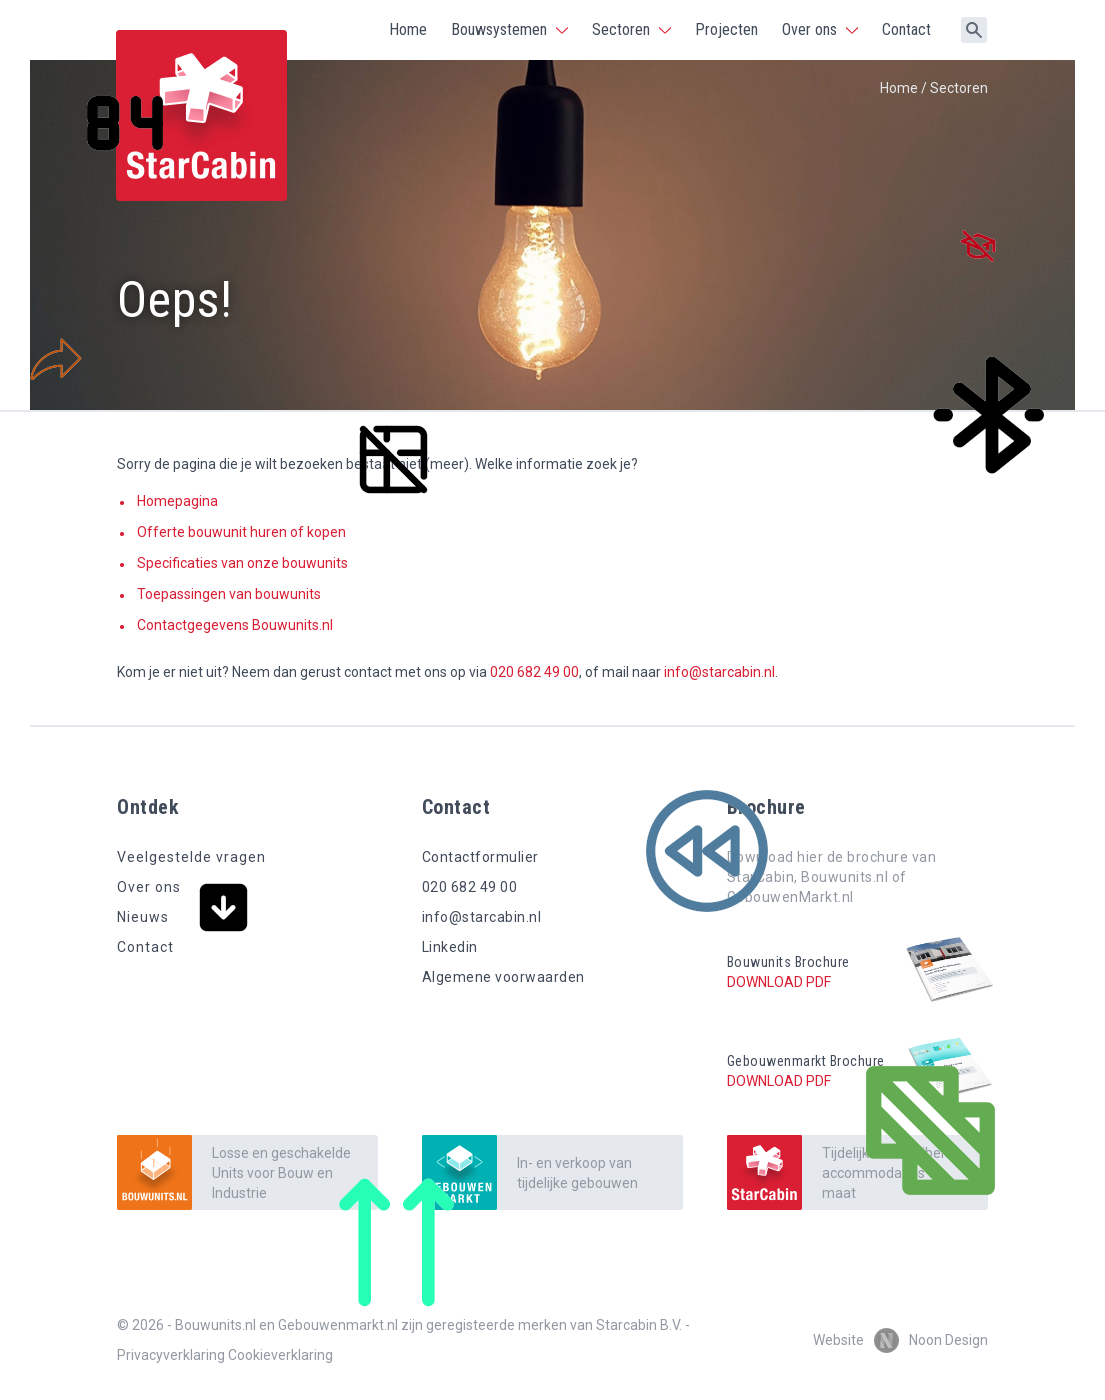 The width and height of the screenshot is (1105, 1400). Describe the element at coordinates (978, 246) in the screenshot. I see `school or education unavailable` at that location.